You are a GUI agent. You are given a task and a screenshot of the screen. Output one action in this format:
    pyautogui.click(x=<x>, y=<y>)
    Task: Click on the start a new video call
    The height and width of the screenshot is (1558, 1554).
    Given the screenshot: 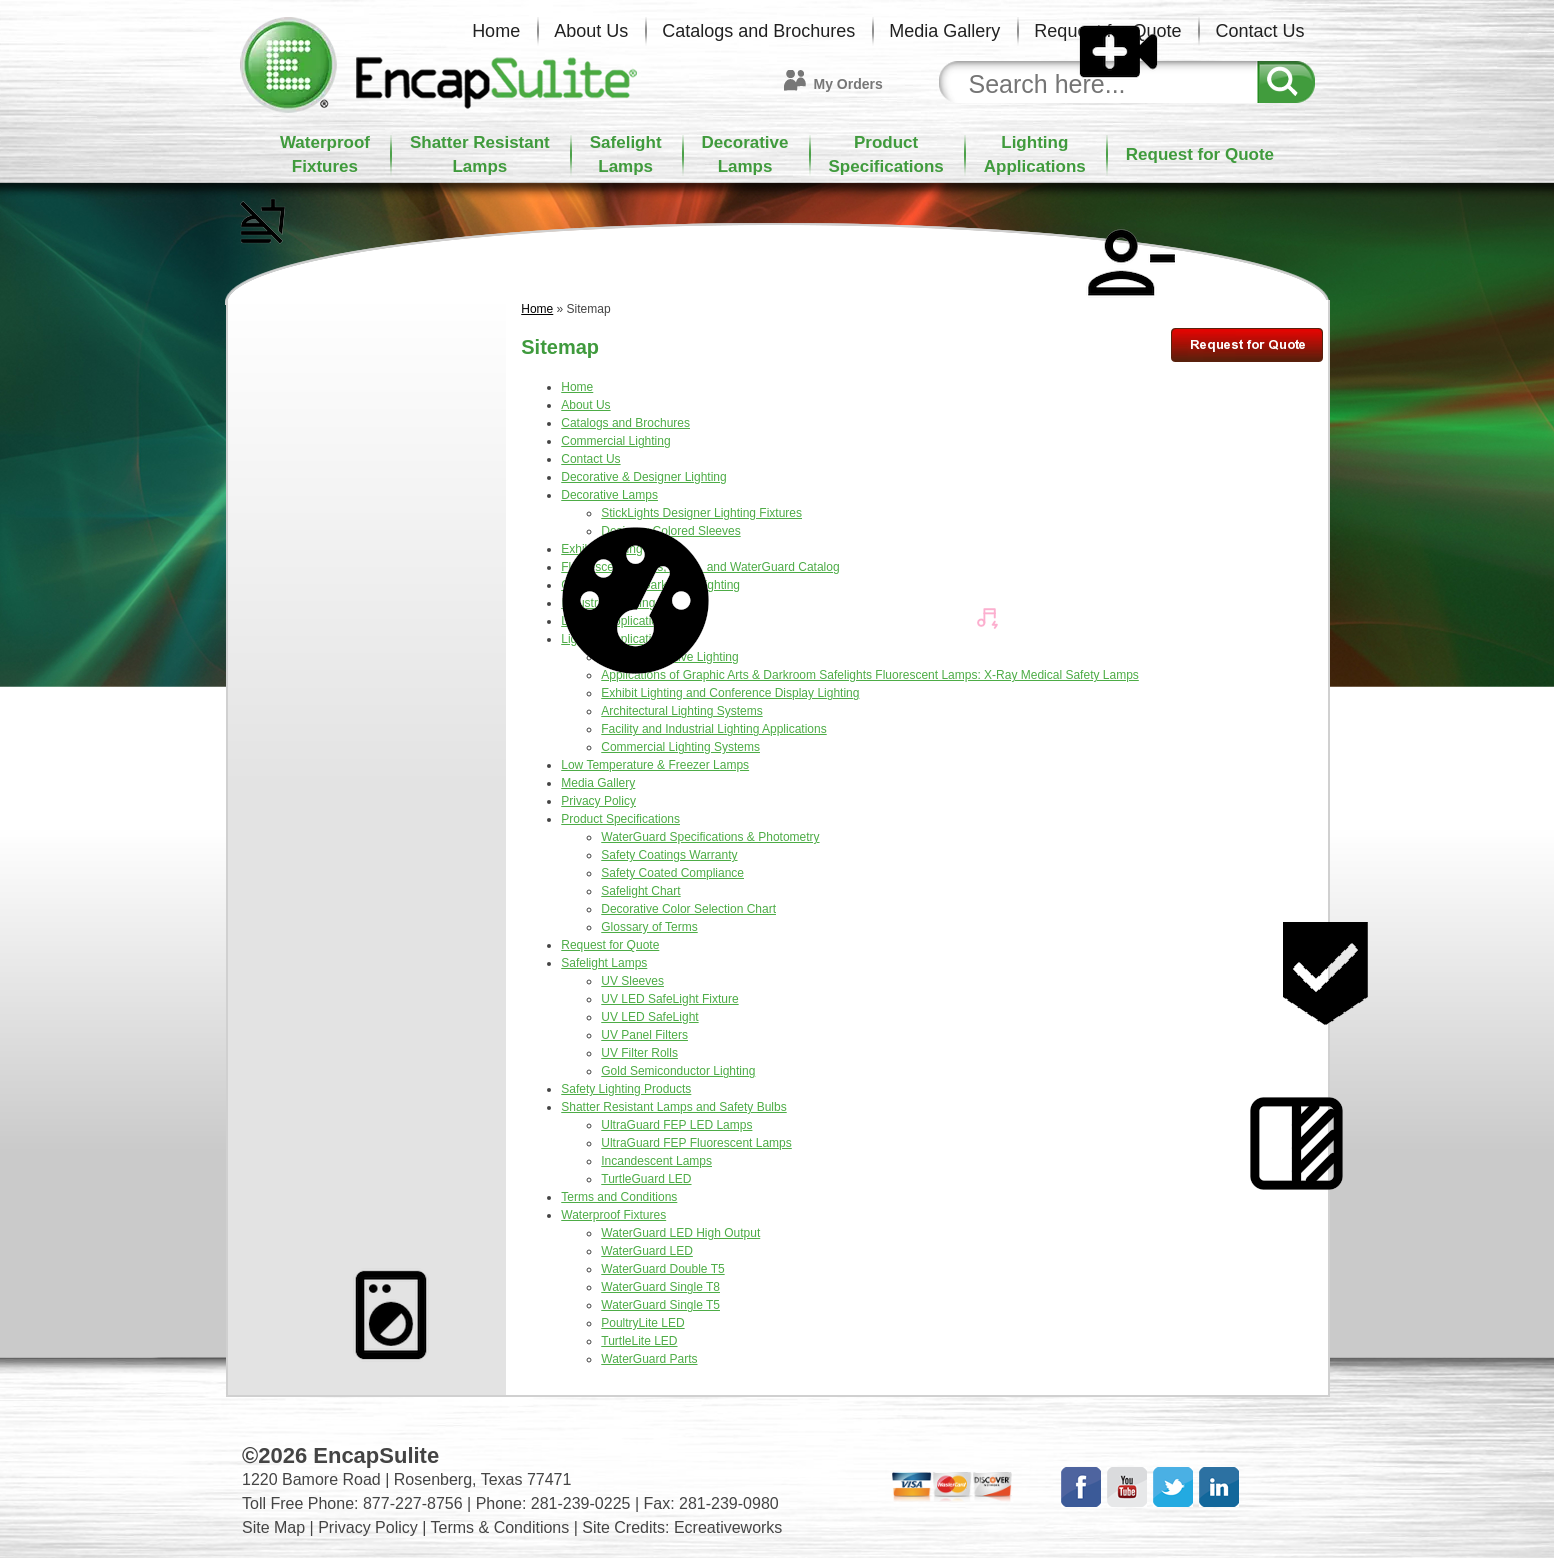 What is the action you would take?
    pyautogui.click(x=1118, y=51)
    